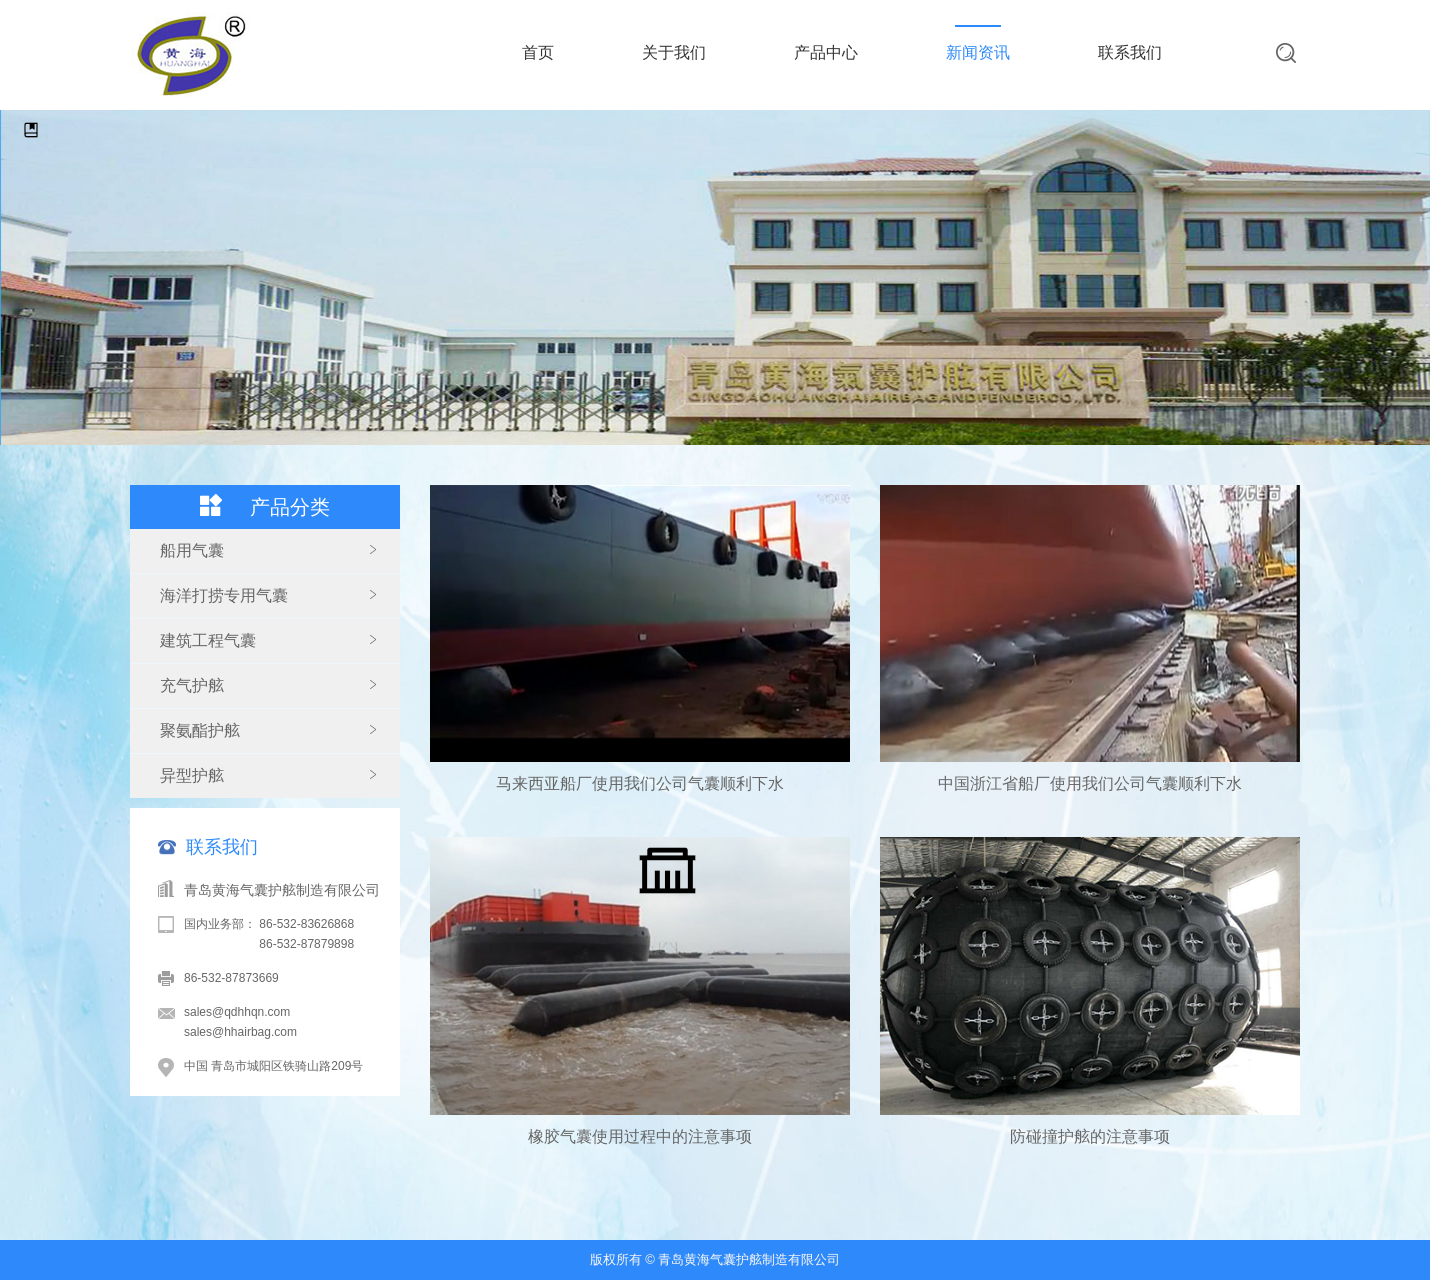  What do you see at coordinates (31, 130) in the screenshot?
I see `view bookmarked items` at bounding box center [31, 130].